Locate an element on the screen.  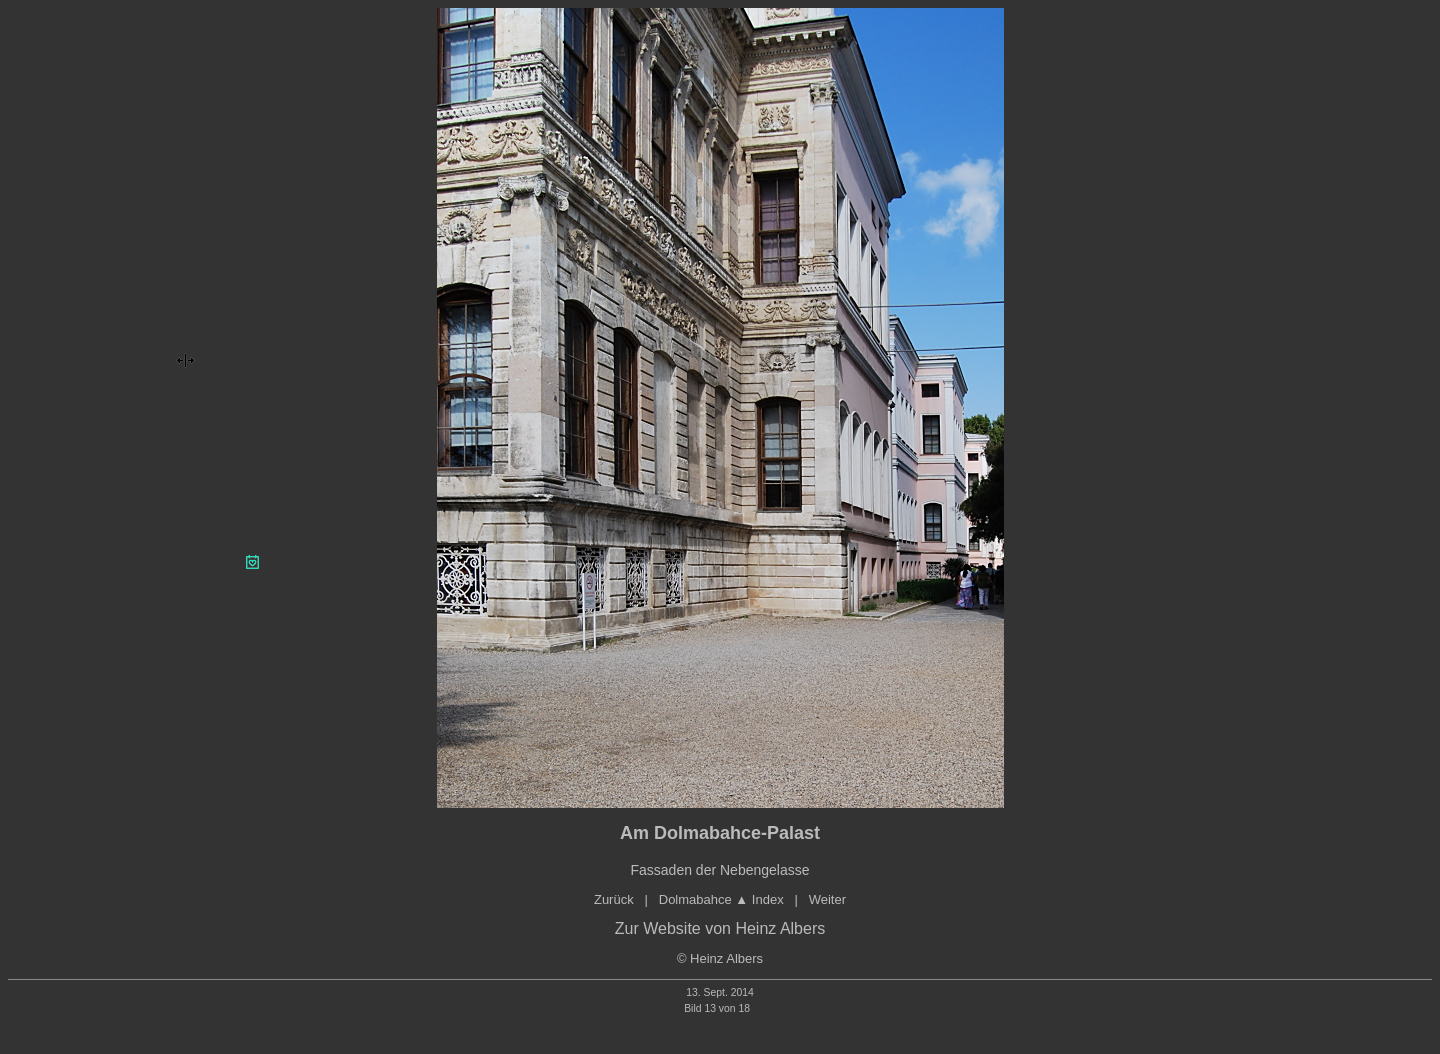
view favorite or loved events is located at coordinates (252, 562).